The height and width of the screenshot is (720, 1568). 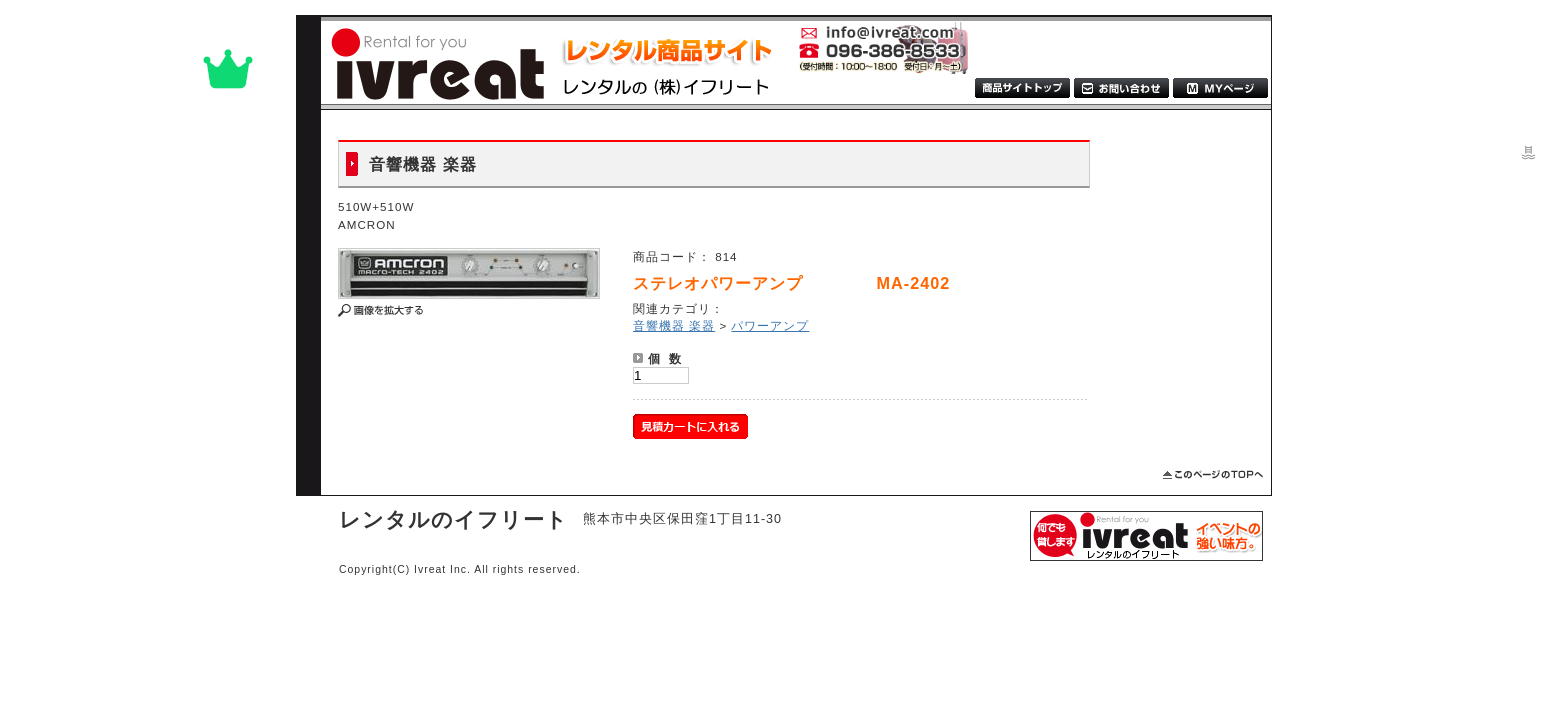 What do you see at coordinates (228, 71) in the screenshot?
I see `indicates premium or VIP membership status` at bounding box center [228, 71].